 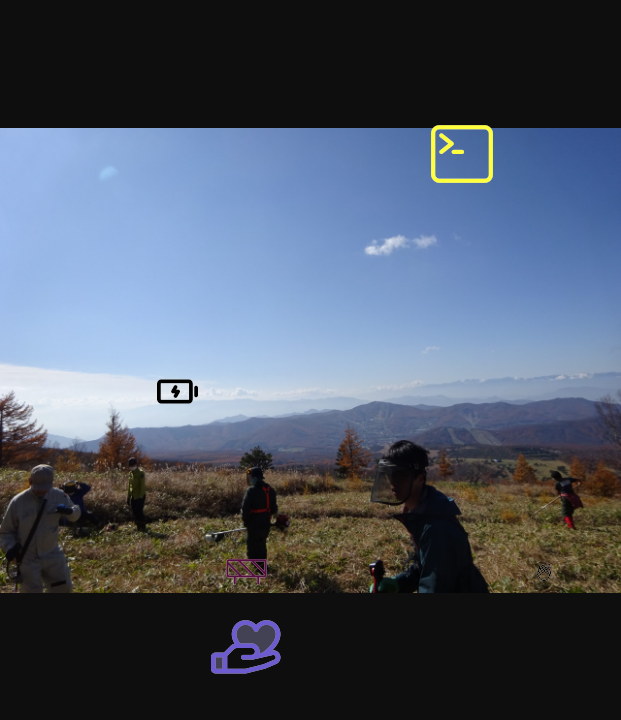 I want to click on open the command line terminal, so click(x=462, y=154).